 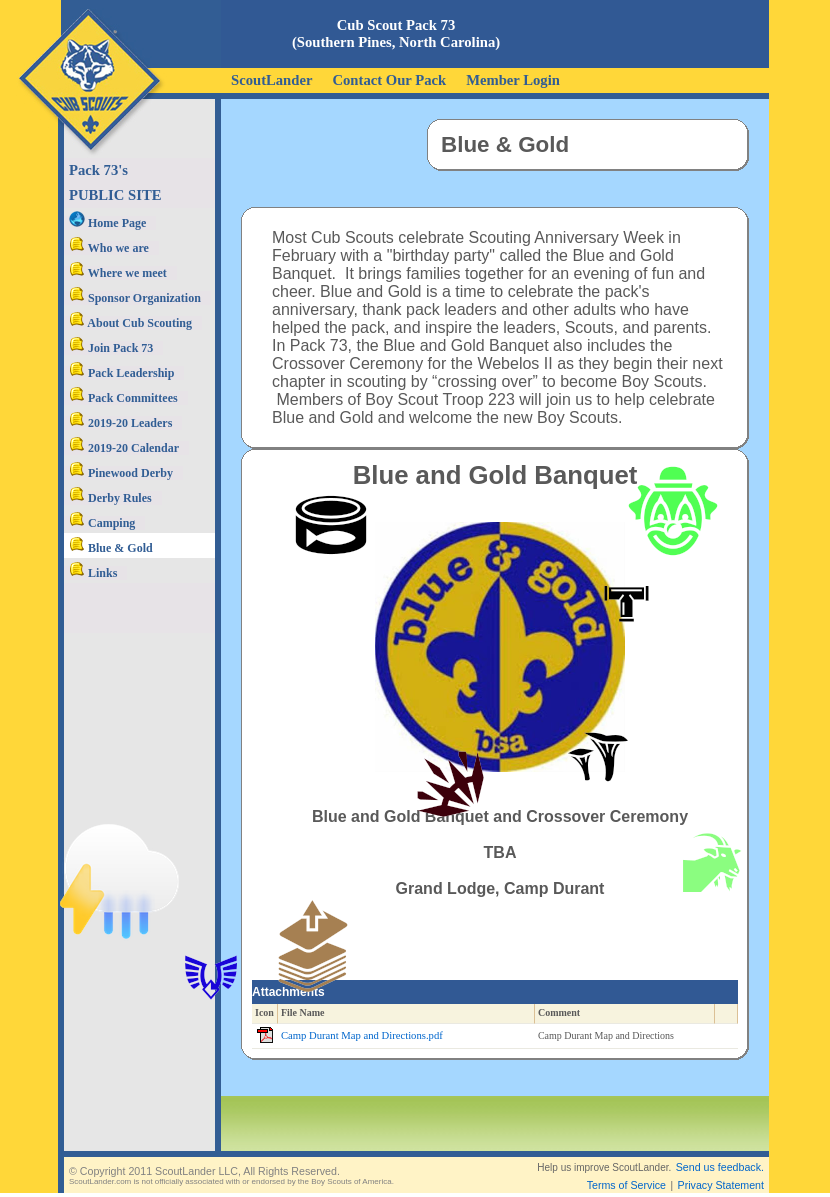 What do you see at coordinates (331, 525) in the screenshot?
I see `canned fish item in a game inventory` at bounding box center [331, 525].